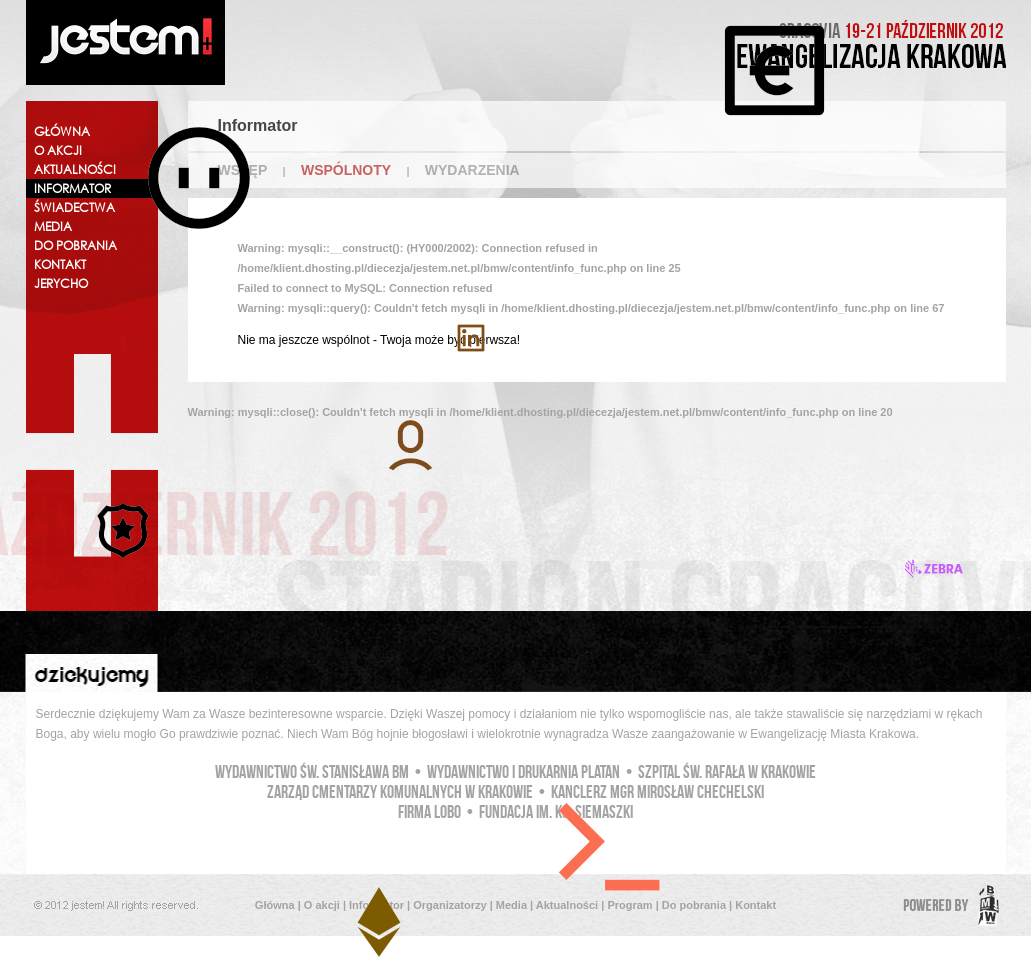 Image resolution: width=1031 pixels, height=961 pixels. I want to click on open LinkedIn profile or page, so click(471, 338).